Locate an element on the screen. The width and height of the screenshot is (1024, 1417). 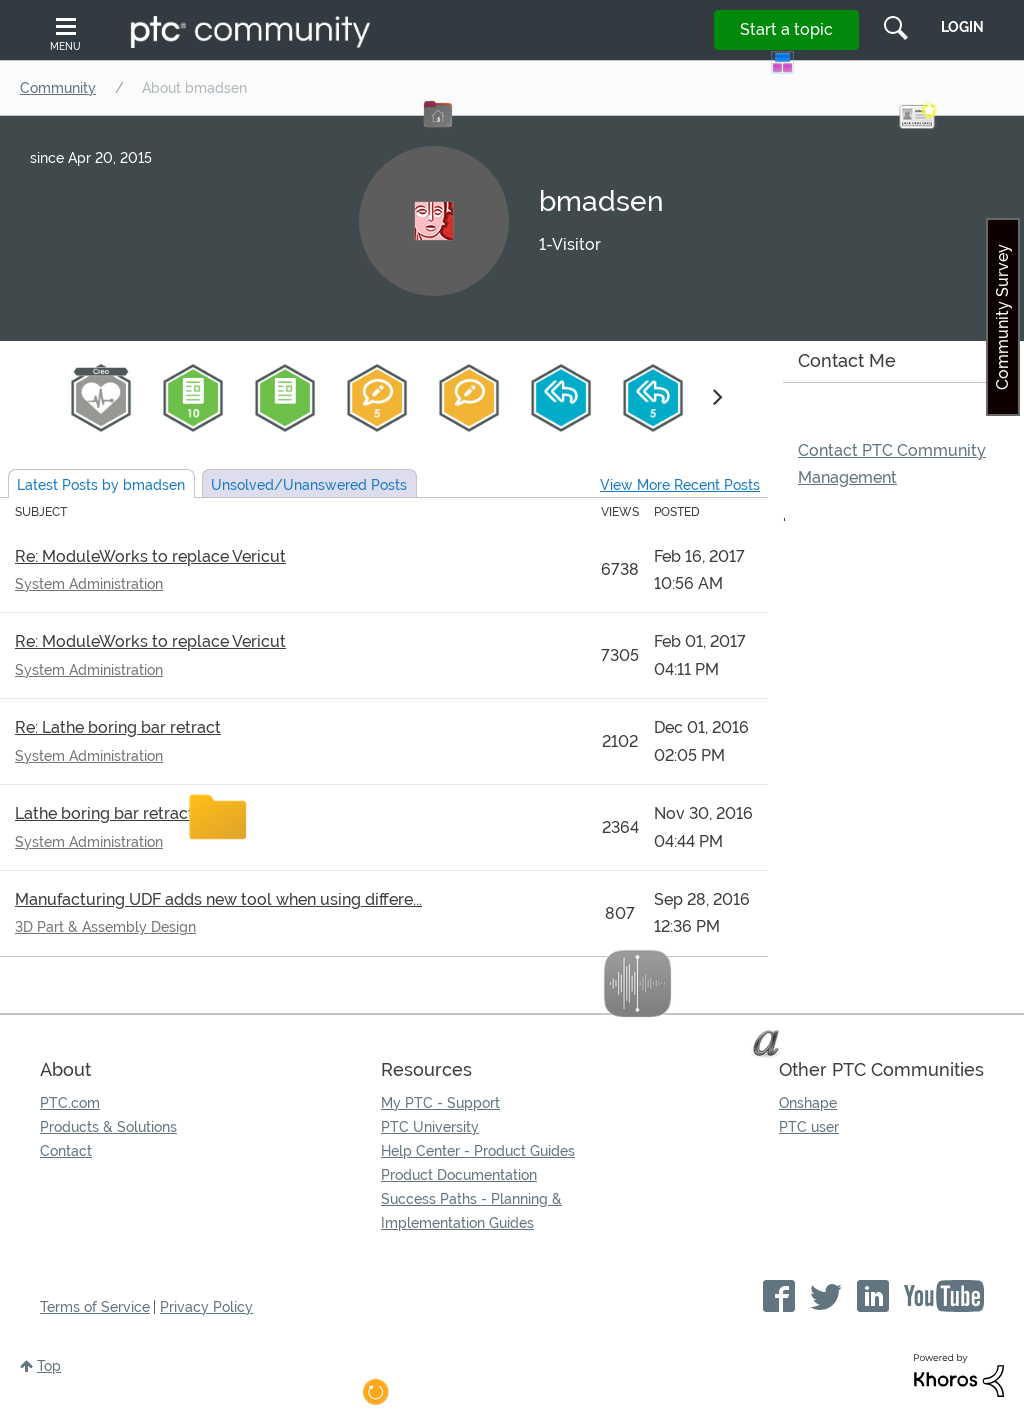
access your home folder is located at coordinates (438, 114).